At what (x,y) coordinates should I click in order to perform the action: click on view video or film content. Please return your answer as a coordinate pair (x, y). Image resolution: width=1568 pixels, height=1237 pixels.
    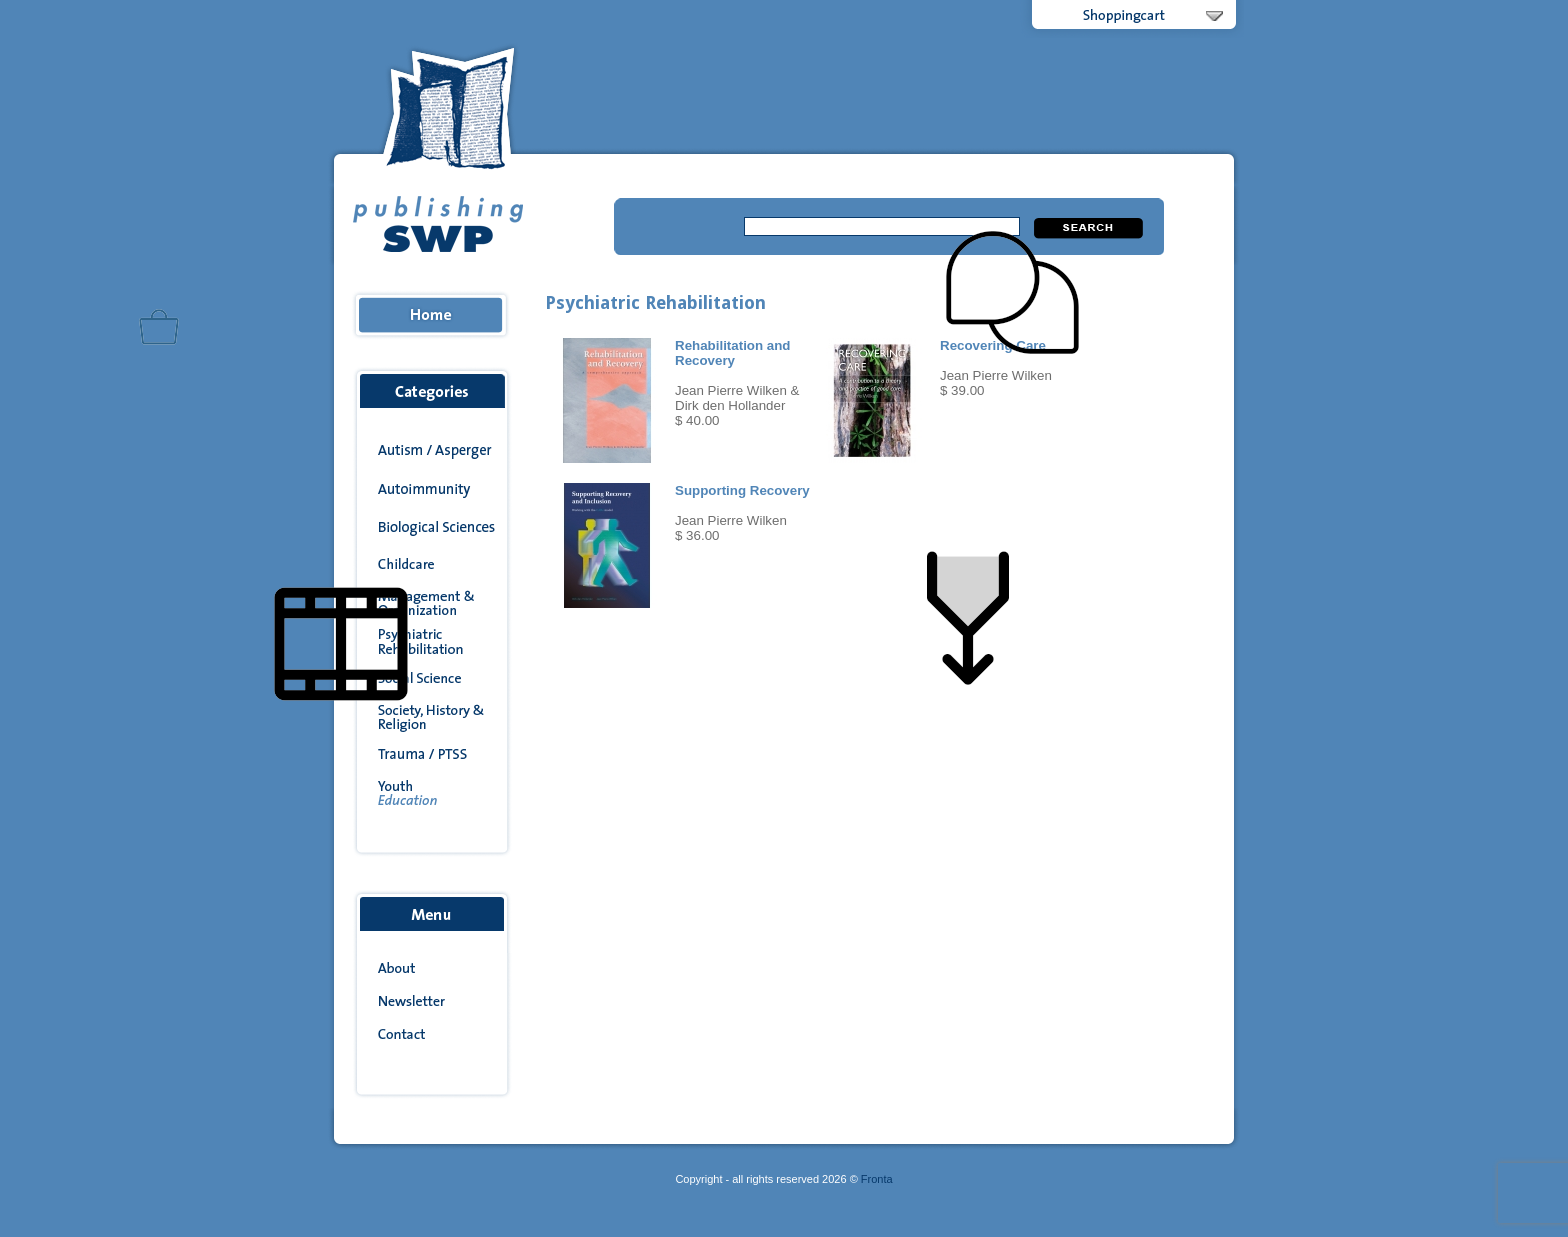
    Looking at the image, I should click on (341, 644).